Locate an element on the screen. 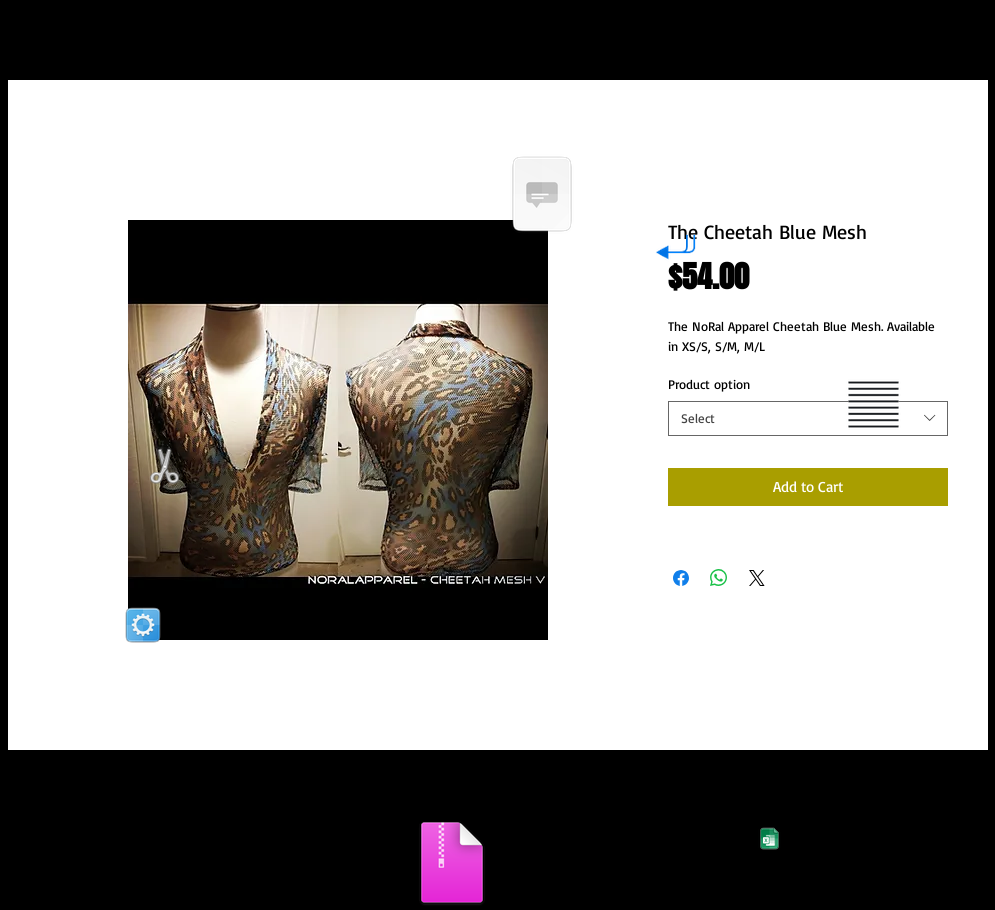 This screenshot has height=910, width=995. reply to all recipients of an email is located at coordinates (675, 244).